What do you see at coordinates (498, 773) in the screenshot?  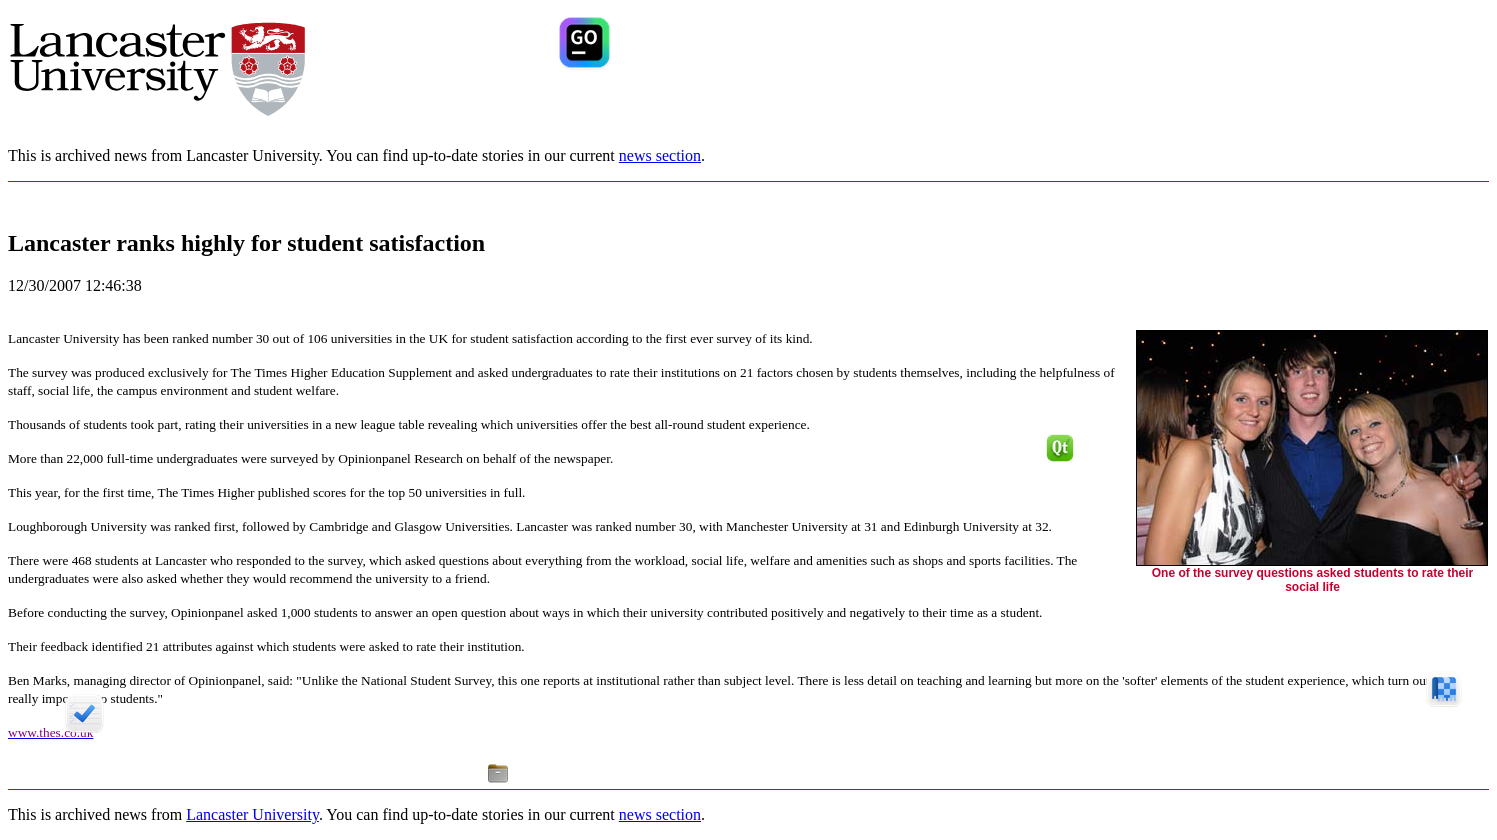 I see `open file manager application` at bounding box center [498, 773].